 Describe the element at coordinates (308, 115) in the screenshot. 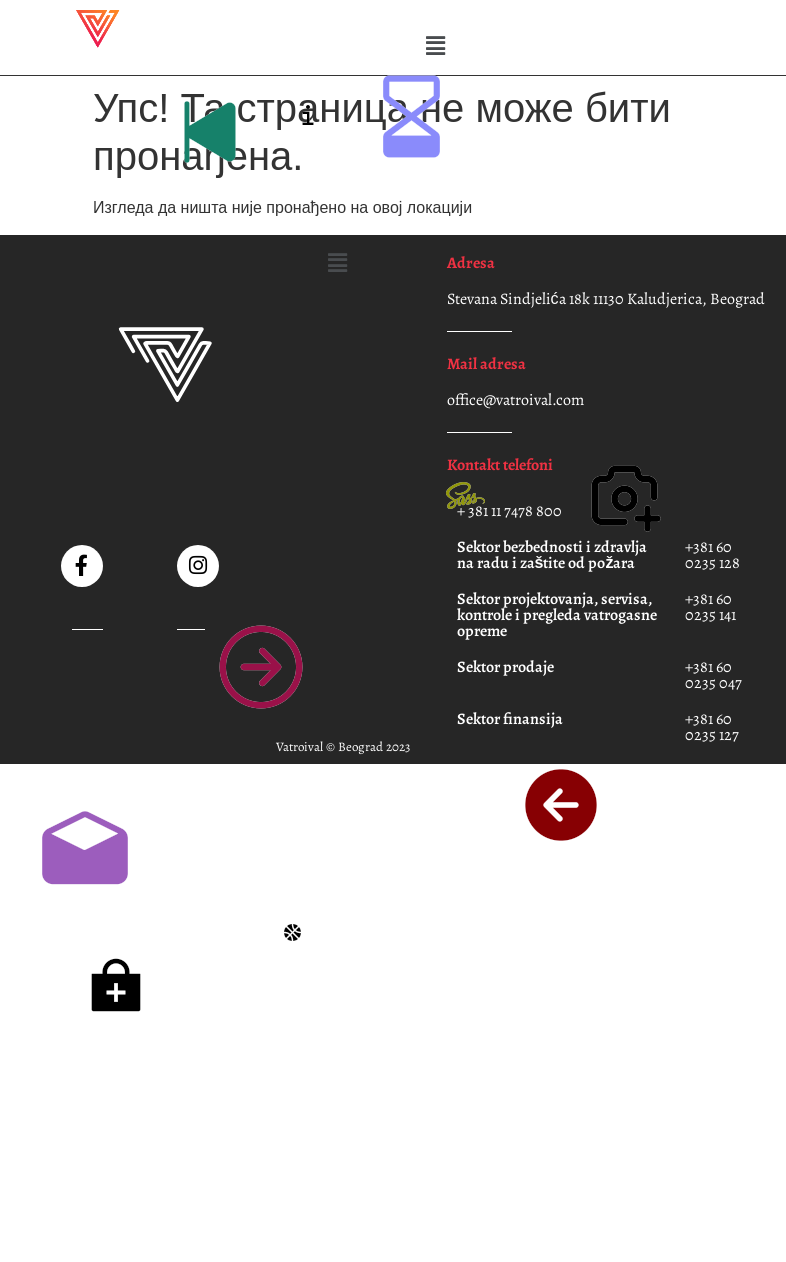

I see `view more information or details` at that location.